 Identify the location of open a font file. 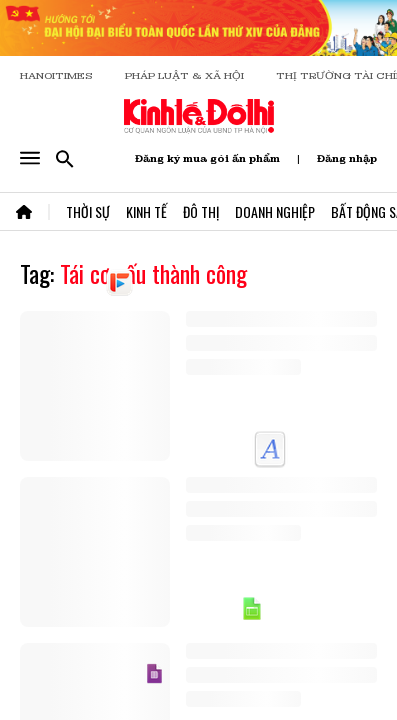
(270, 449).